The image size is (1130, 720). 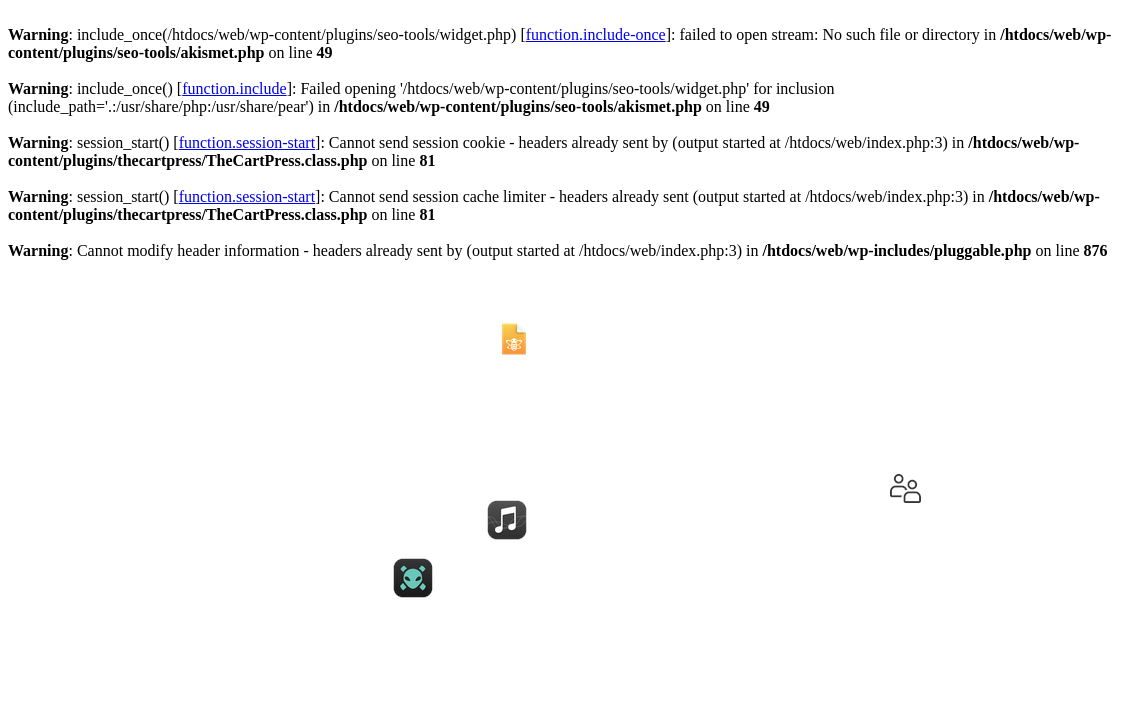 I want to click on open the X (formerly Twitter) app, so click(x=413, y=578).